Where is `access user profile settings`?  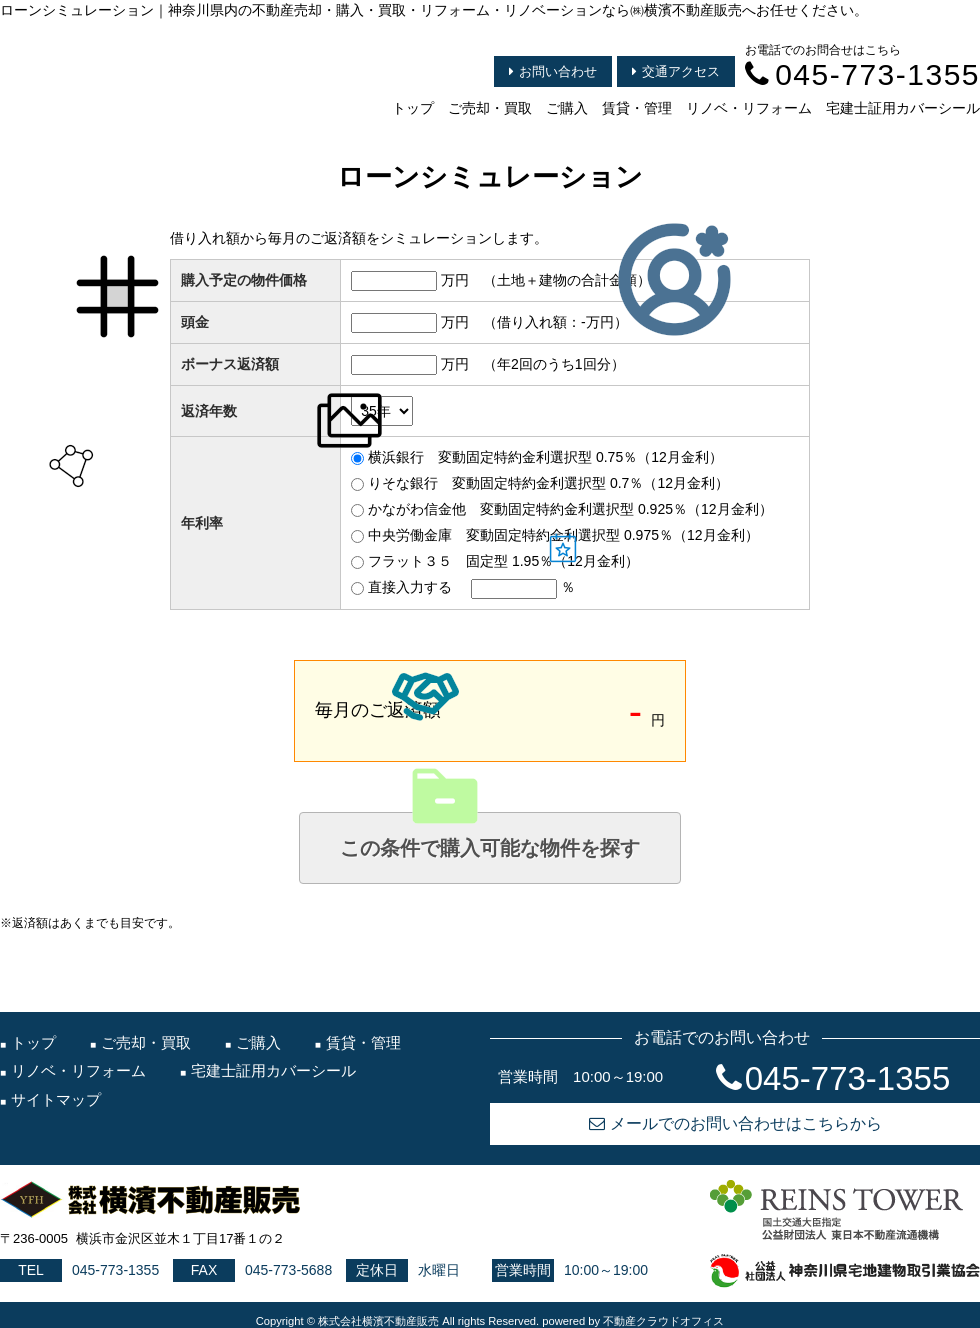
access user profile settings is located at coordinates (674, 279).